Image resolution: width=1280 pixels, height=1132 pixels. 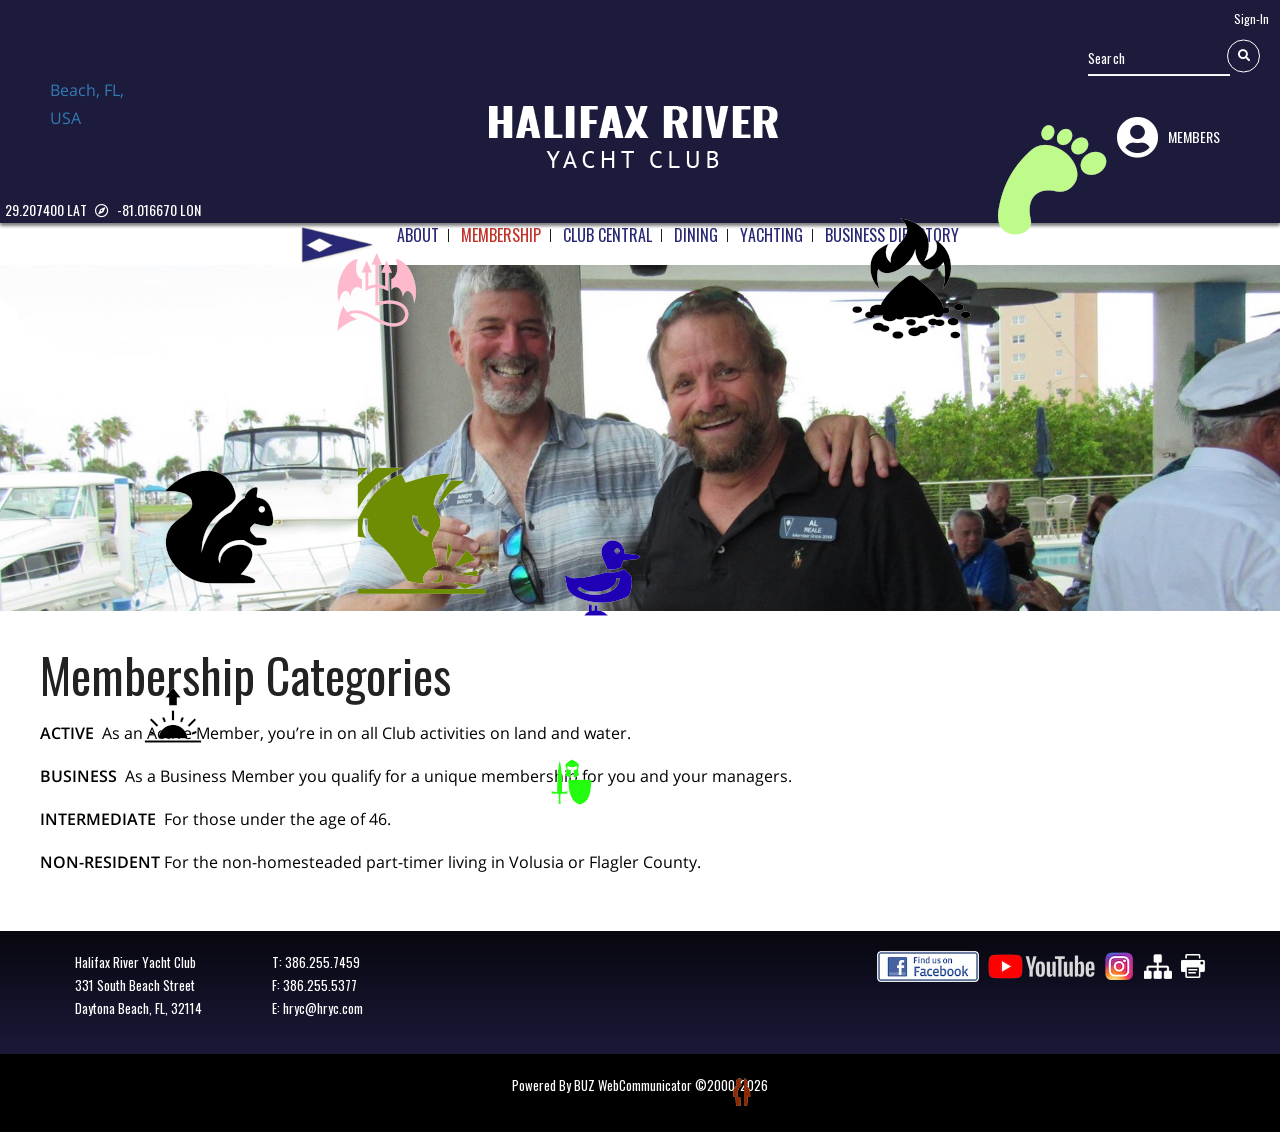 What do you see at coordinates (1051, 180) in the screenshot?
I see `track steps or walking activity` at bounding box center [1051, 180].